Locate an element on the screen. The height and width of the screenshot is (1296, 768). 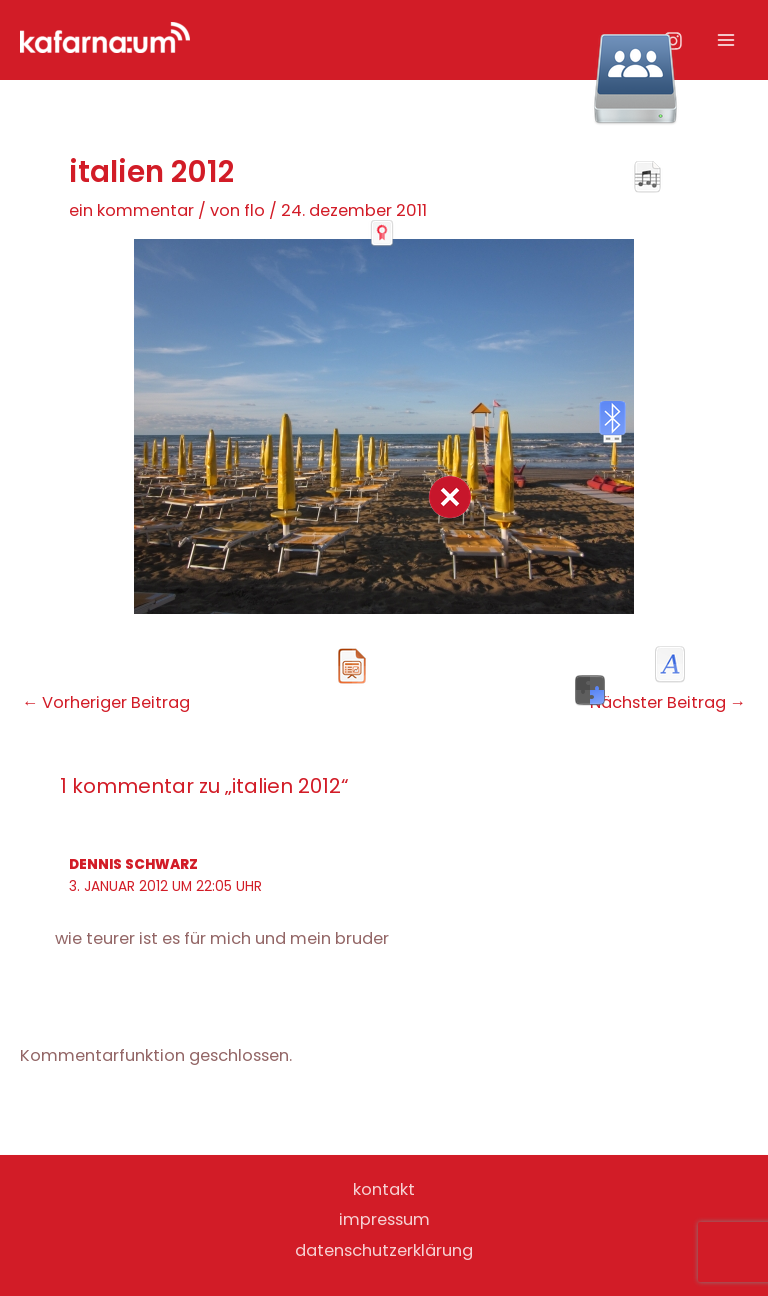
a font file type indicator is located at coordinates (670, 664).